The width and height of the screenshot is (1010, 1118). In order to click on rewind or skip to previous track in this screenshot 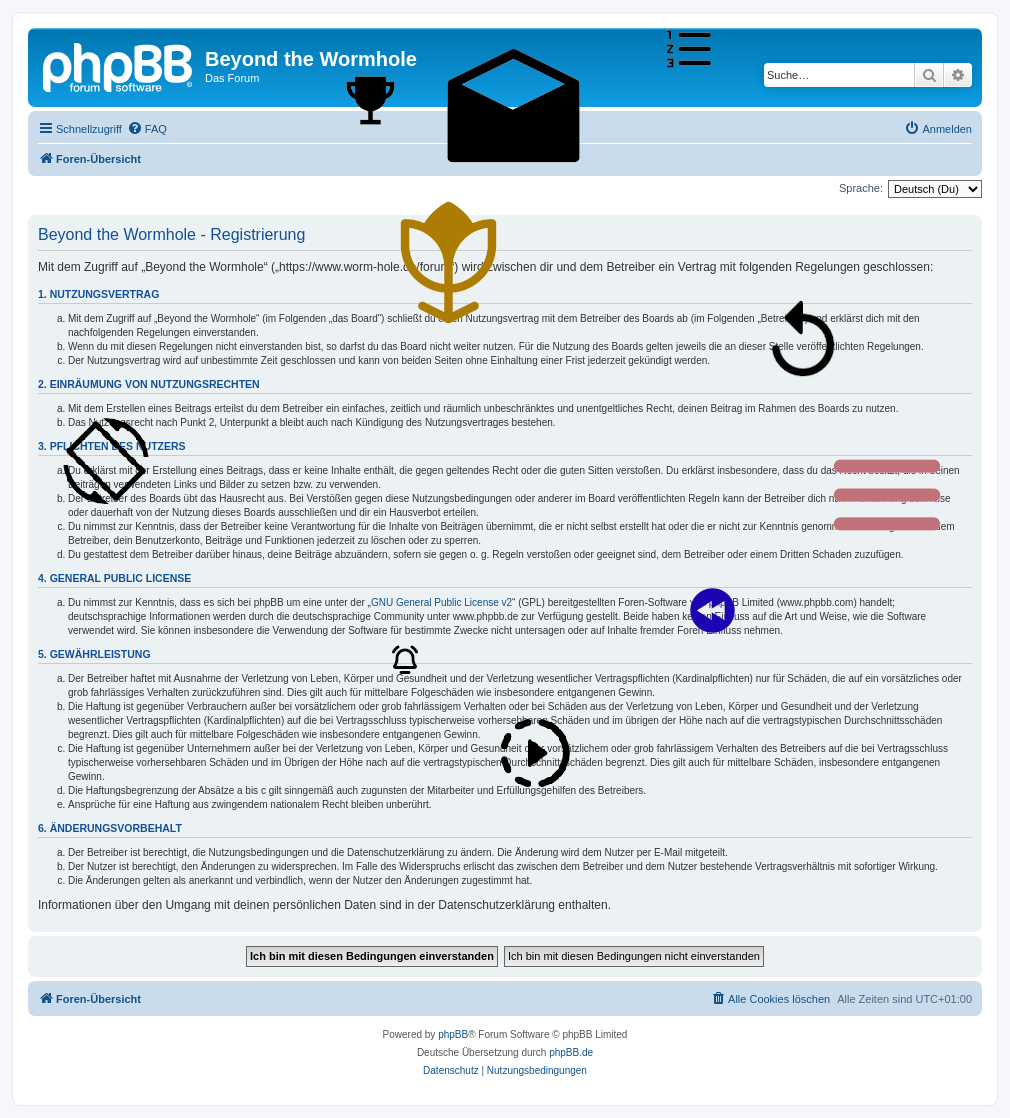, I will do `click(712, 610)`.